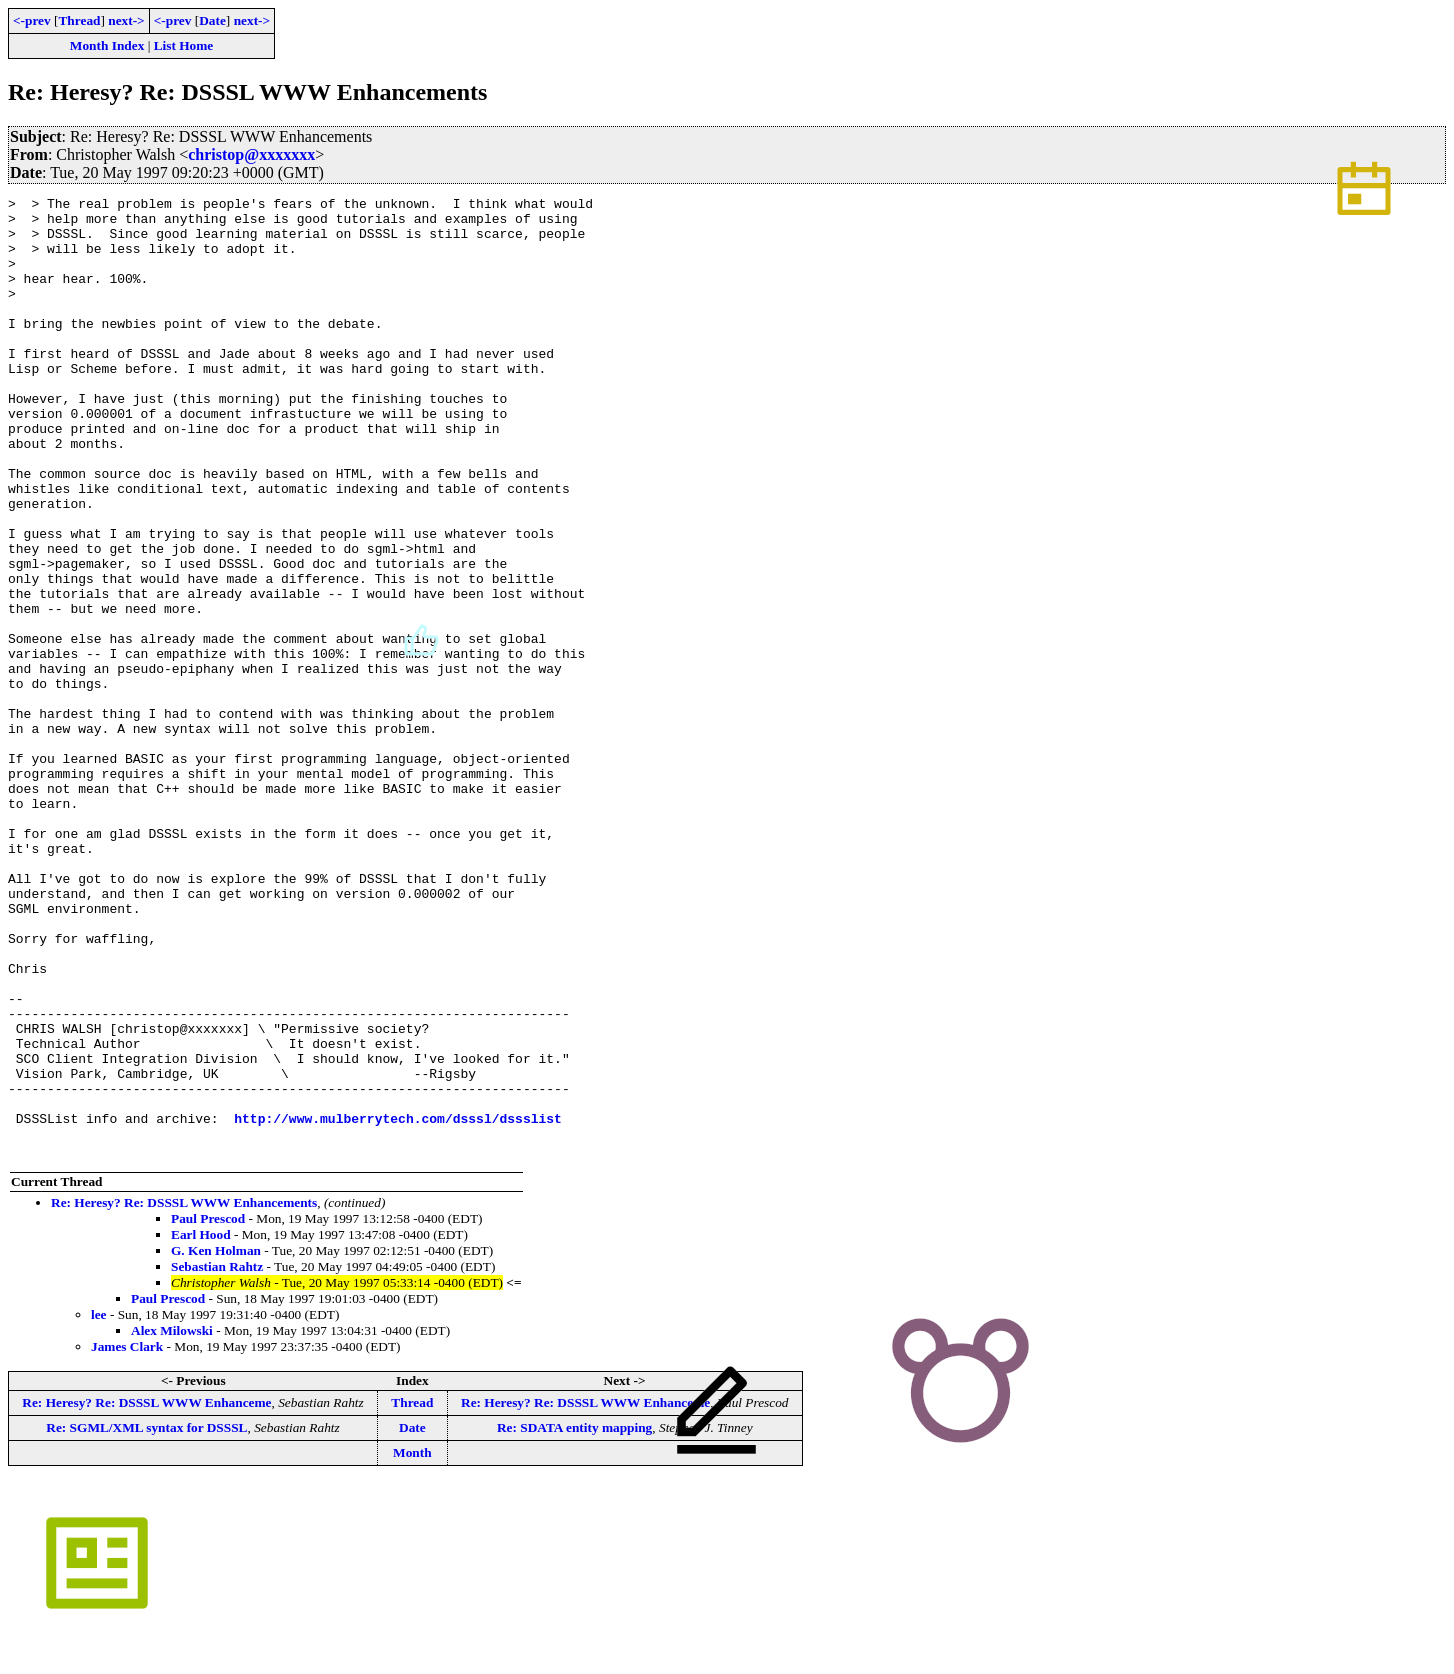 The height and width of the screenshot is (1674, 1454). I want to click on like or upvote content, so click(421, 641).